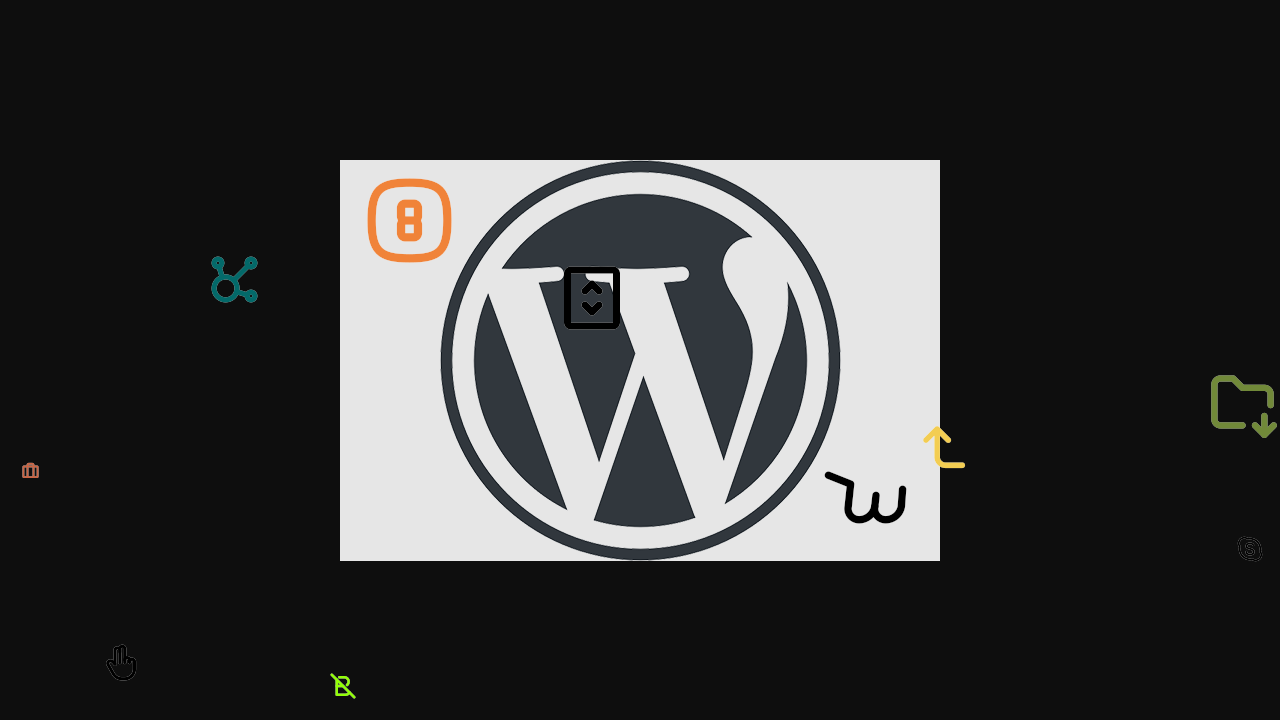 Image resolution: width=1280 pixels, height=720 pixels. What do you see at coordinates (234, 279) in the screenshot?
I see `access affiliate or referral program` at bounding box center [234, 279].